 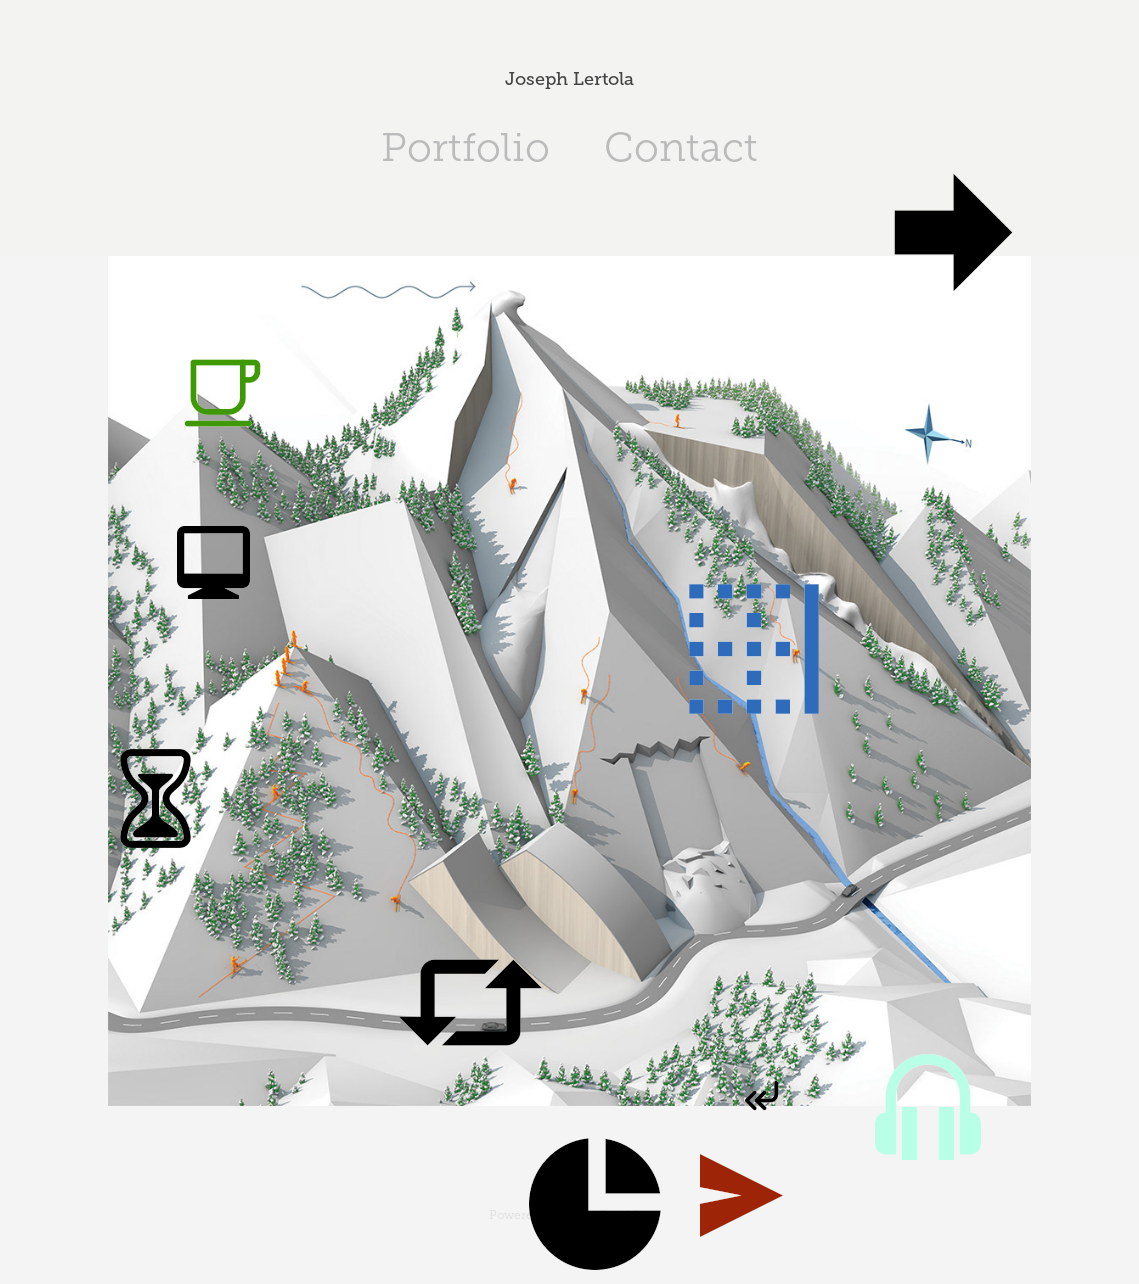 What do you see at coordinates (953, 232) in the screenshot?
I see `navigate to the next item or screen` at bounding box center [953, 232].